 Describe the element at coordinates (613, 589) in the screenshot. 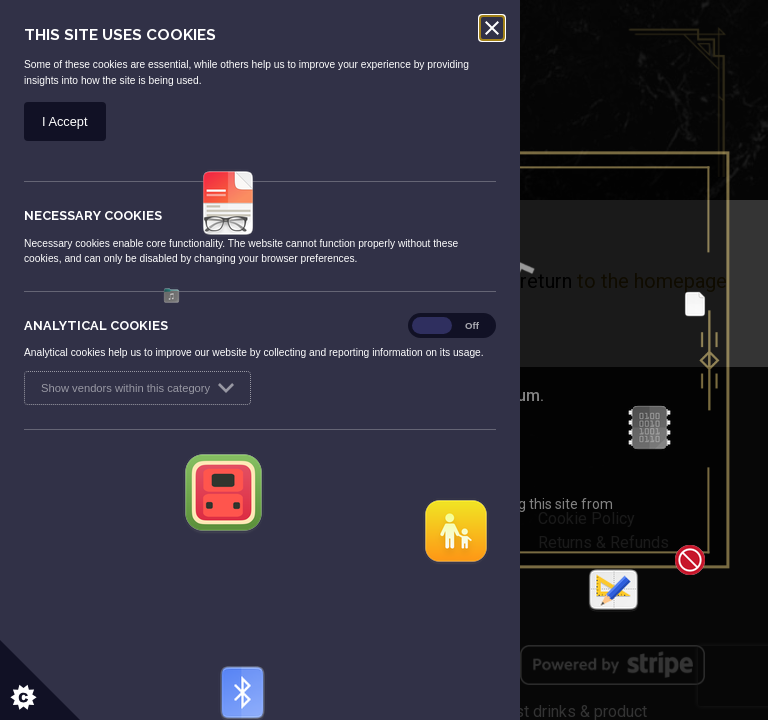

I see `access accessories and utility applications` at that location.